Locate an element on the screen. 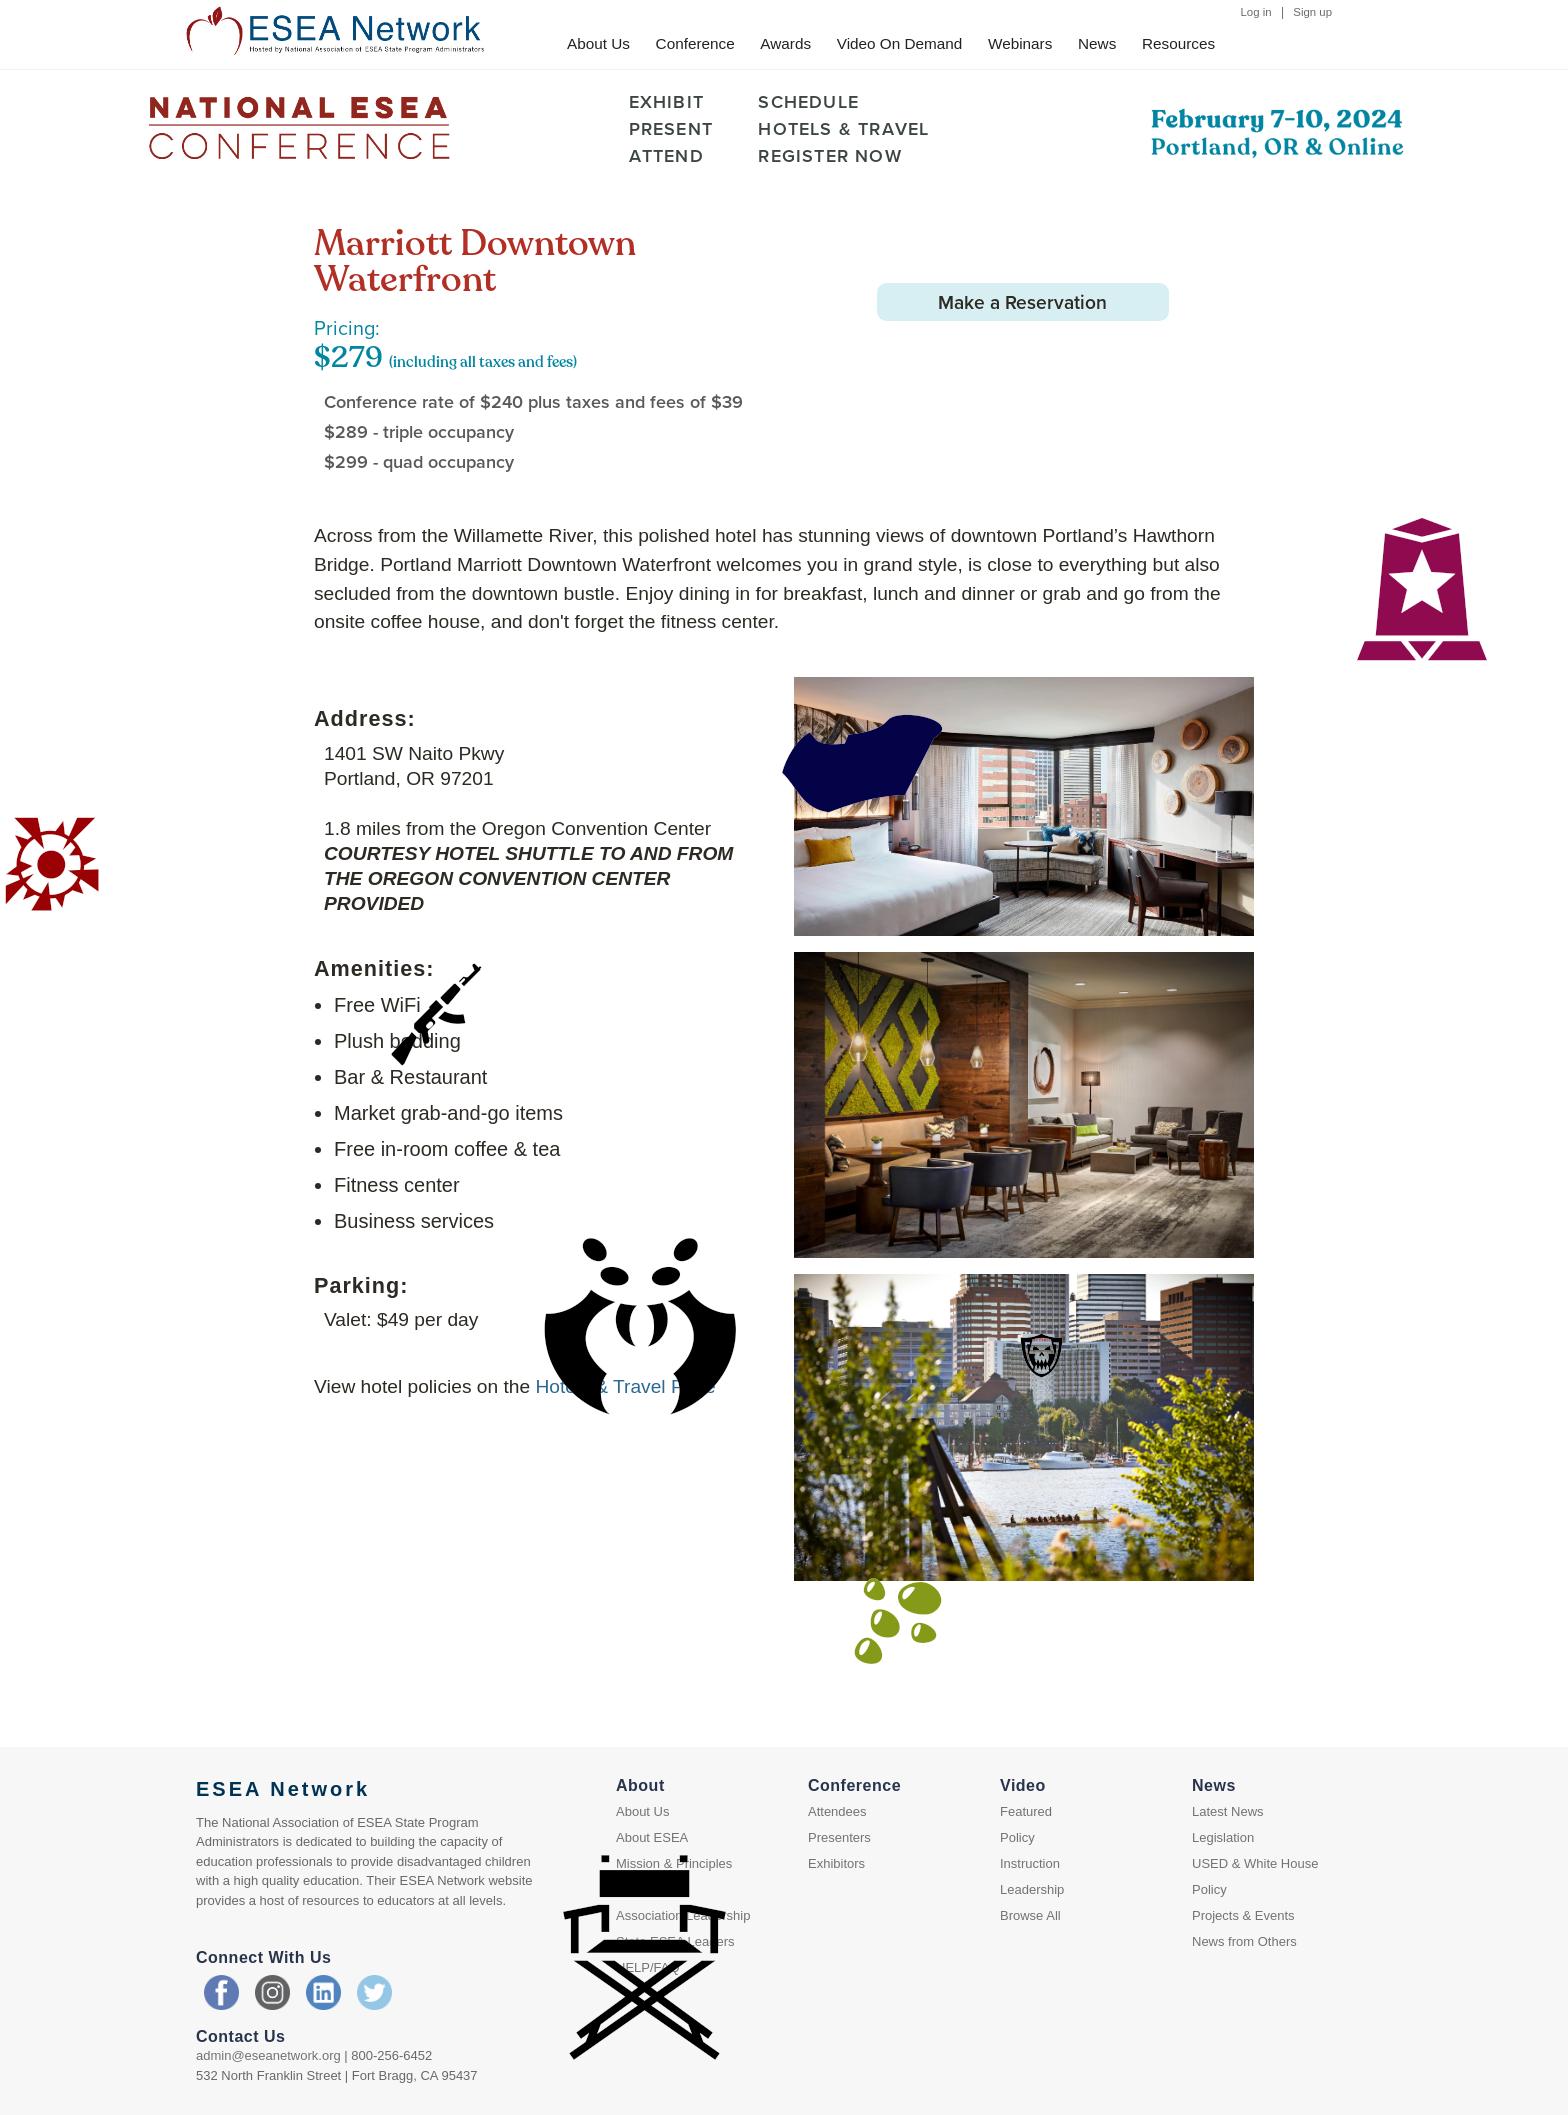  access director or creator mode is located at coordinates (644, 1957).